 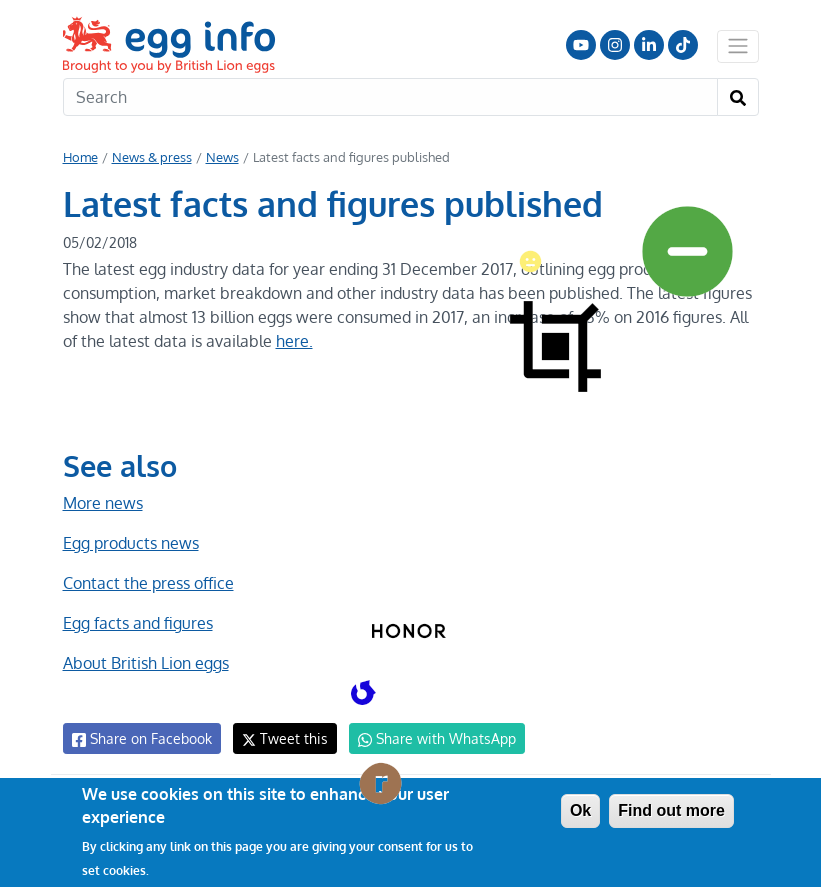 What do you see at coordinates (409, 631) in the screenshot?
I see `honor brand logo` at bounding box center [409, 631].